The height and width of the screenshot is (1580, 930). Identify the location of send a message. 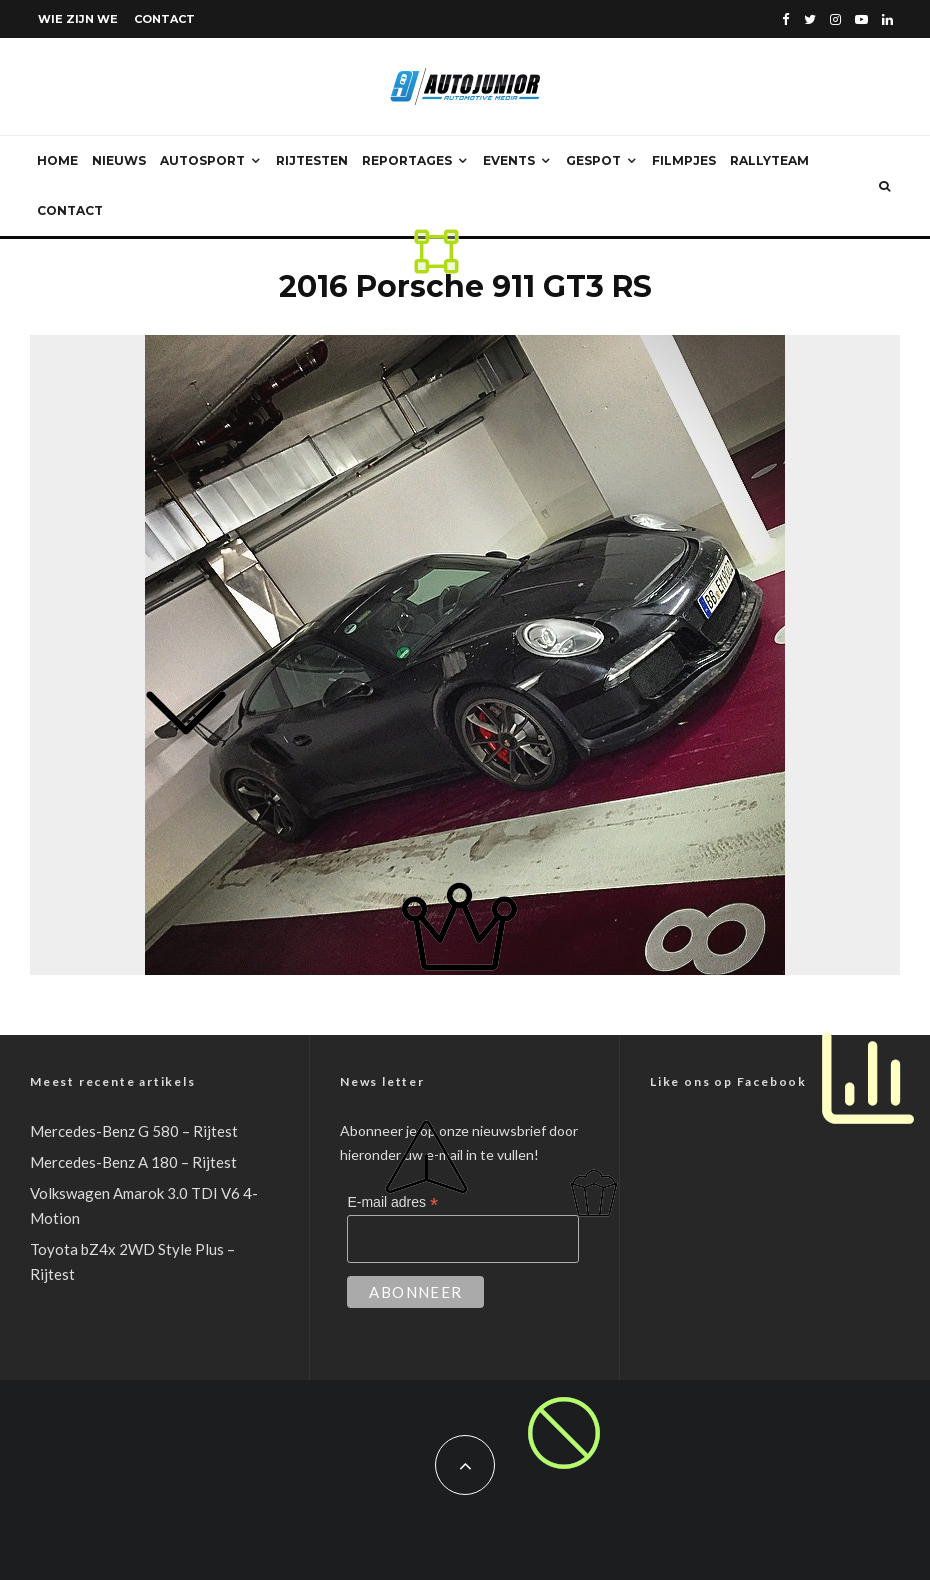
(426, 1158).